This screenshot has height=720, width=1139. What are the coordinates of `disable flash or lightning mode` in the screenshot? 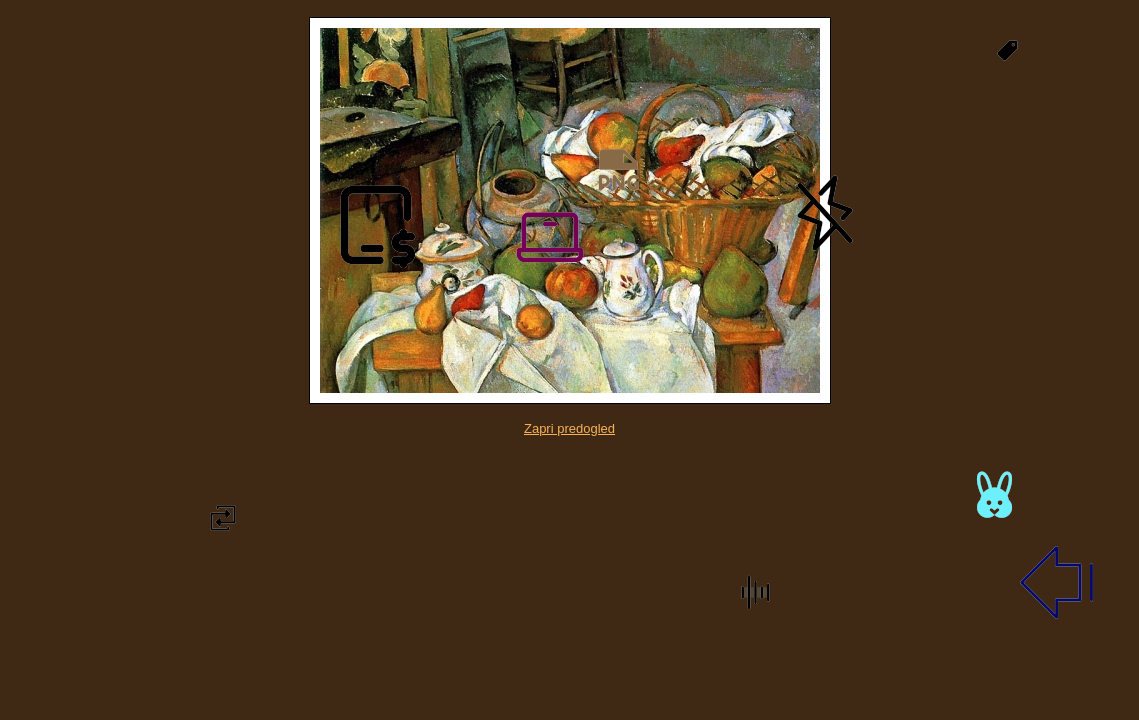 It's located at (825, 213).